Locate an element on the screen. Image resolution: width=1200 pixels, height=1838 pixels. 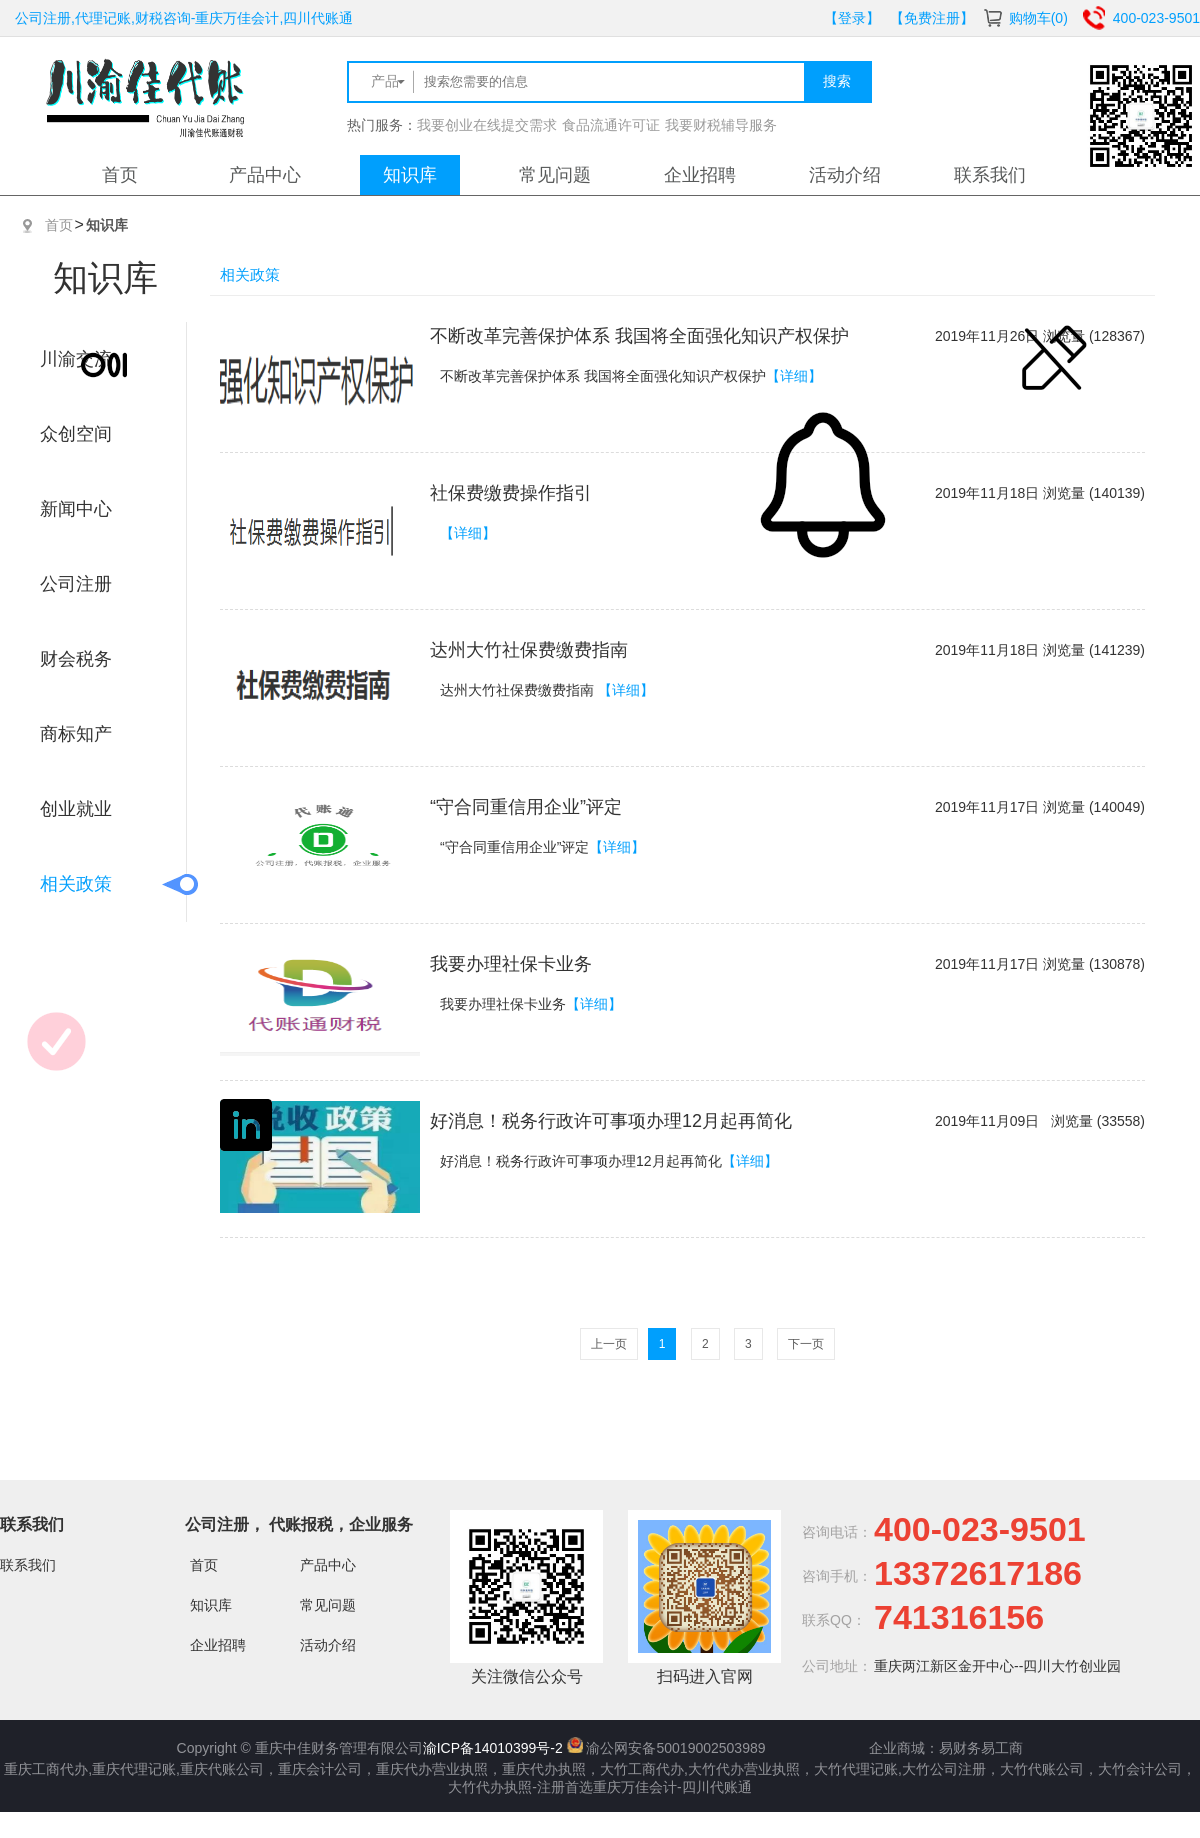
open the Medium app is located at coordinates (104, 365).